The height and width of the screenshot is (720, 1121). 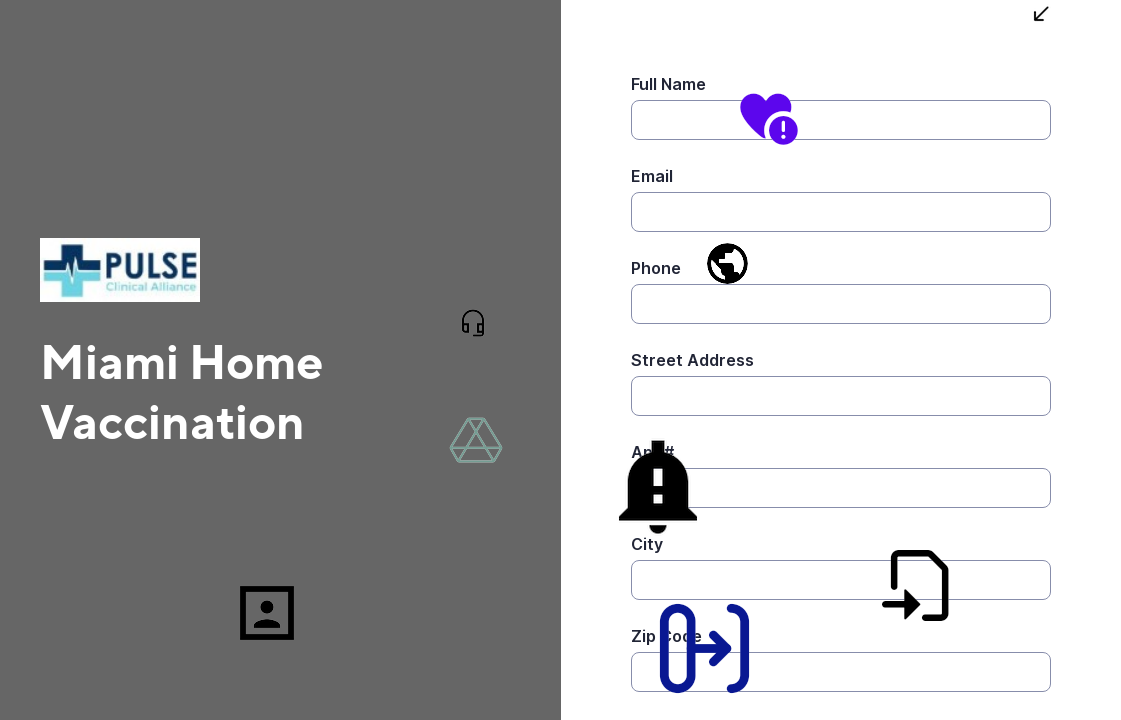 What do you see at coordinates (1041, 14) in the screenshot?
I see `indicates an incoming call was received` at bounding box center [1041, 14].